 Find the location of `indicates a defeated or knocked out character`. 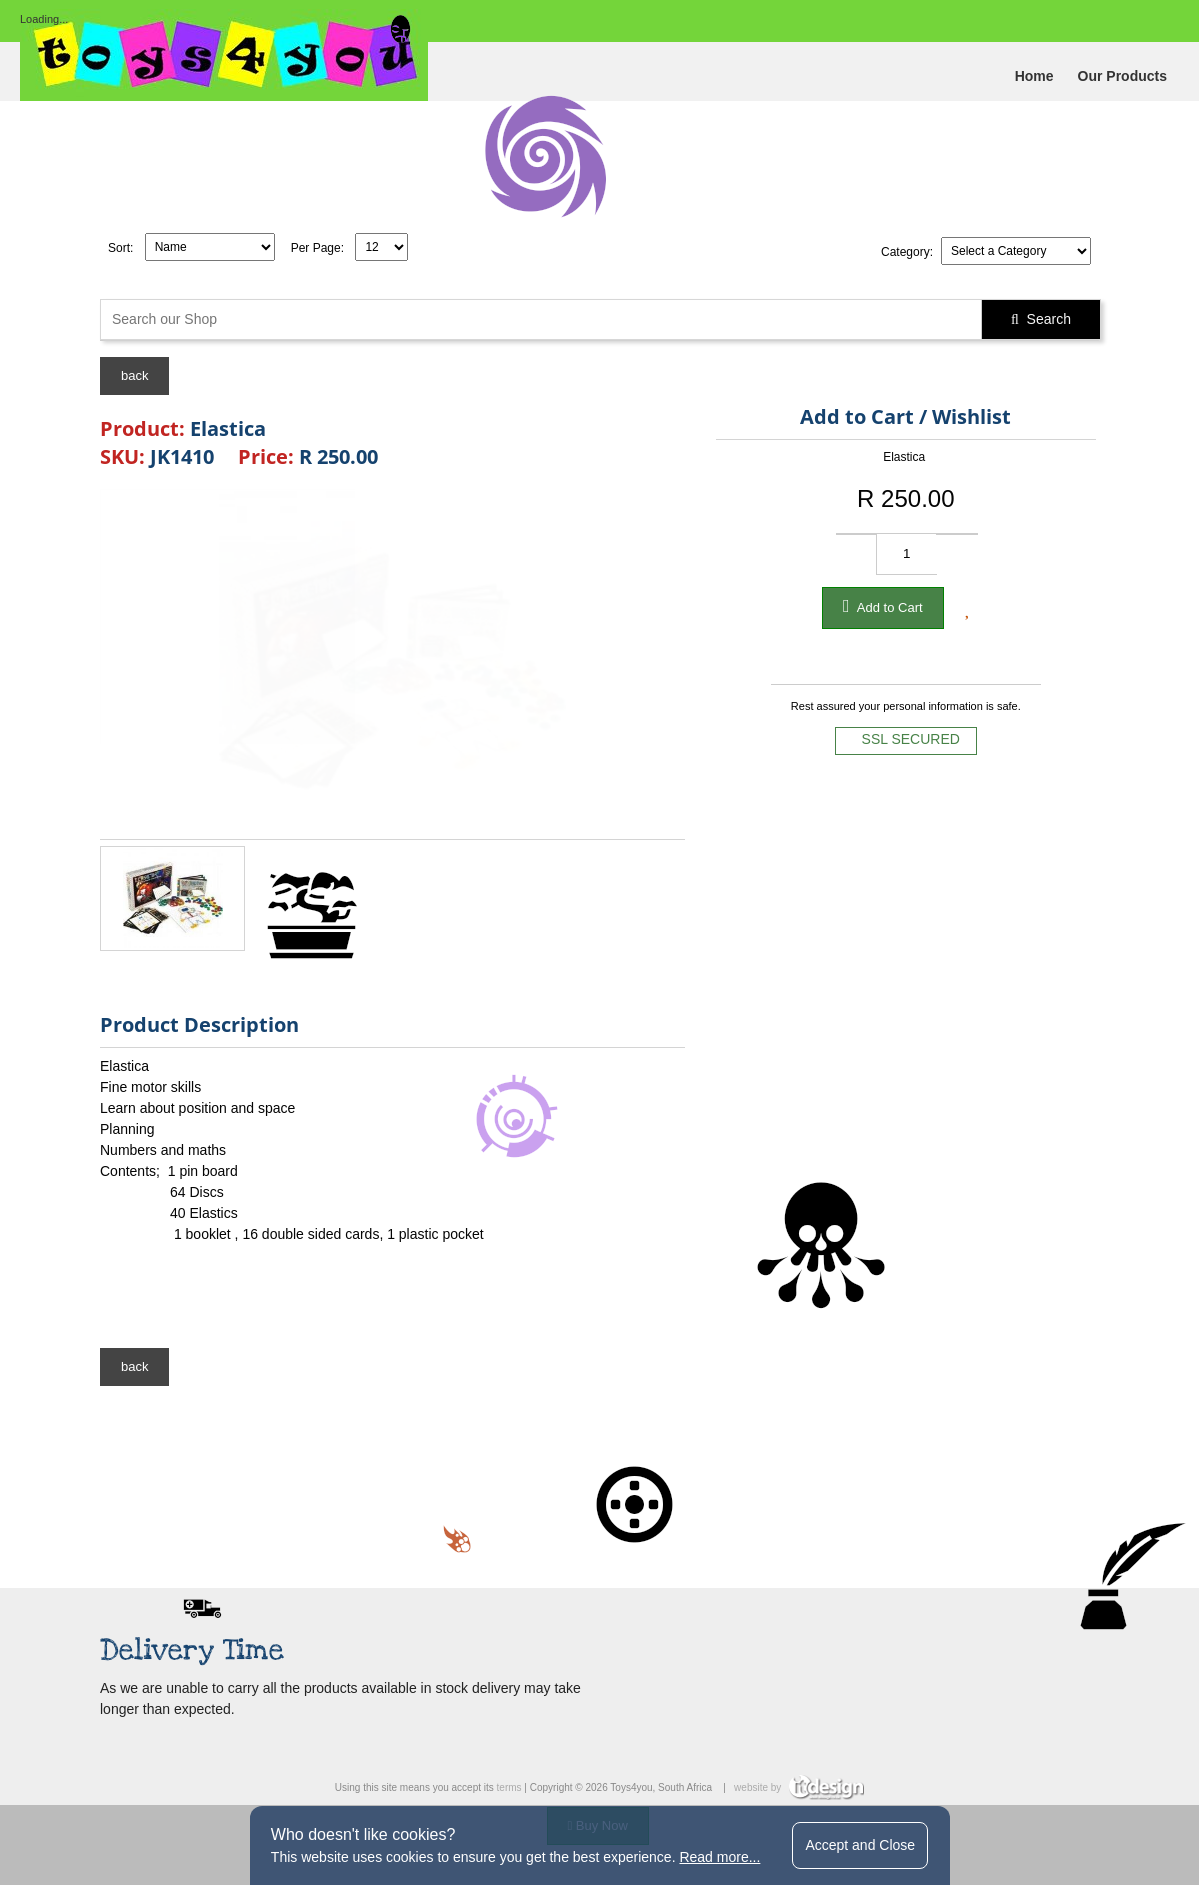

indicates a defeated or knocked out character is located at coordinates (400, 29).